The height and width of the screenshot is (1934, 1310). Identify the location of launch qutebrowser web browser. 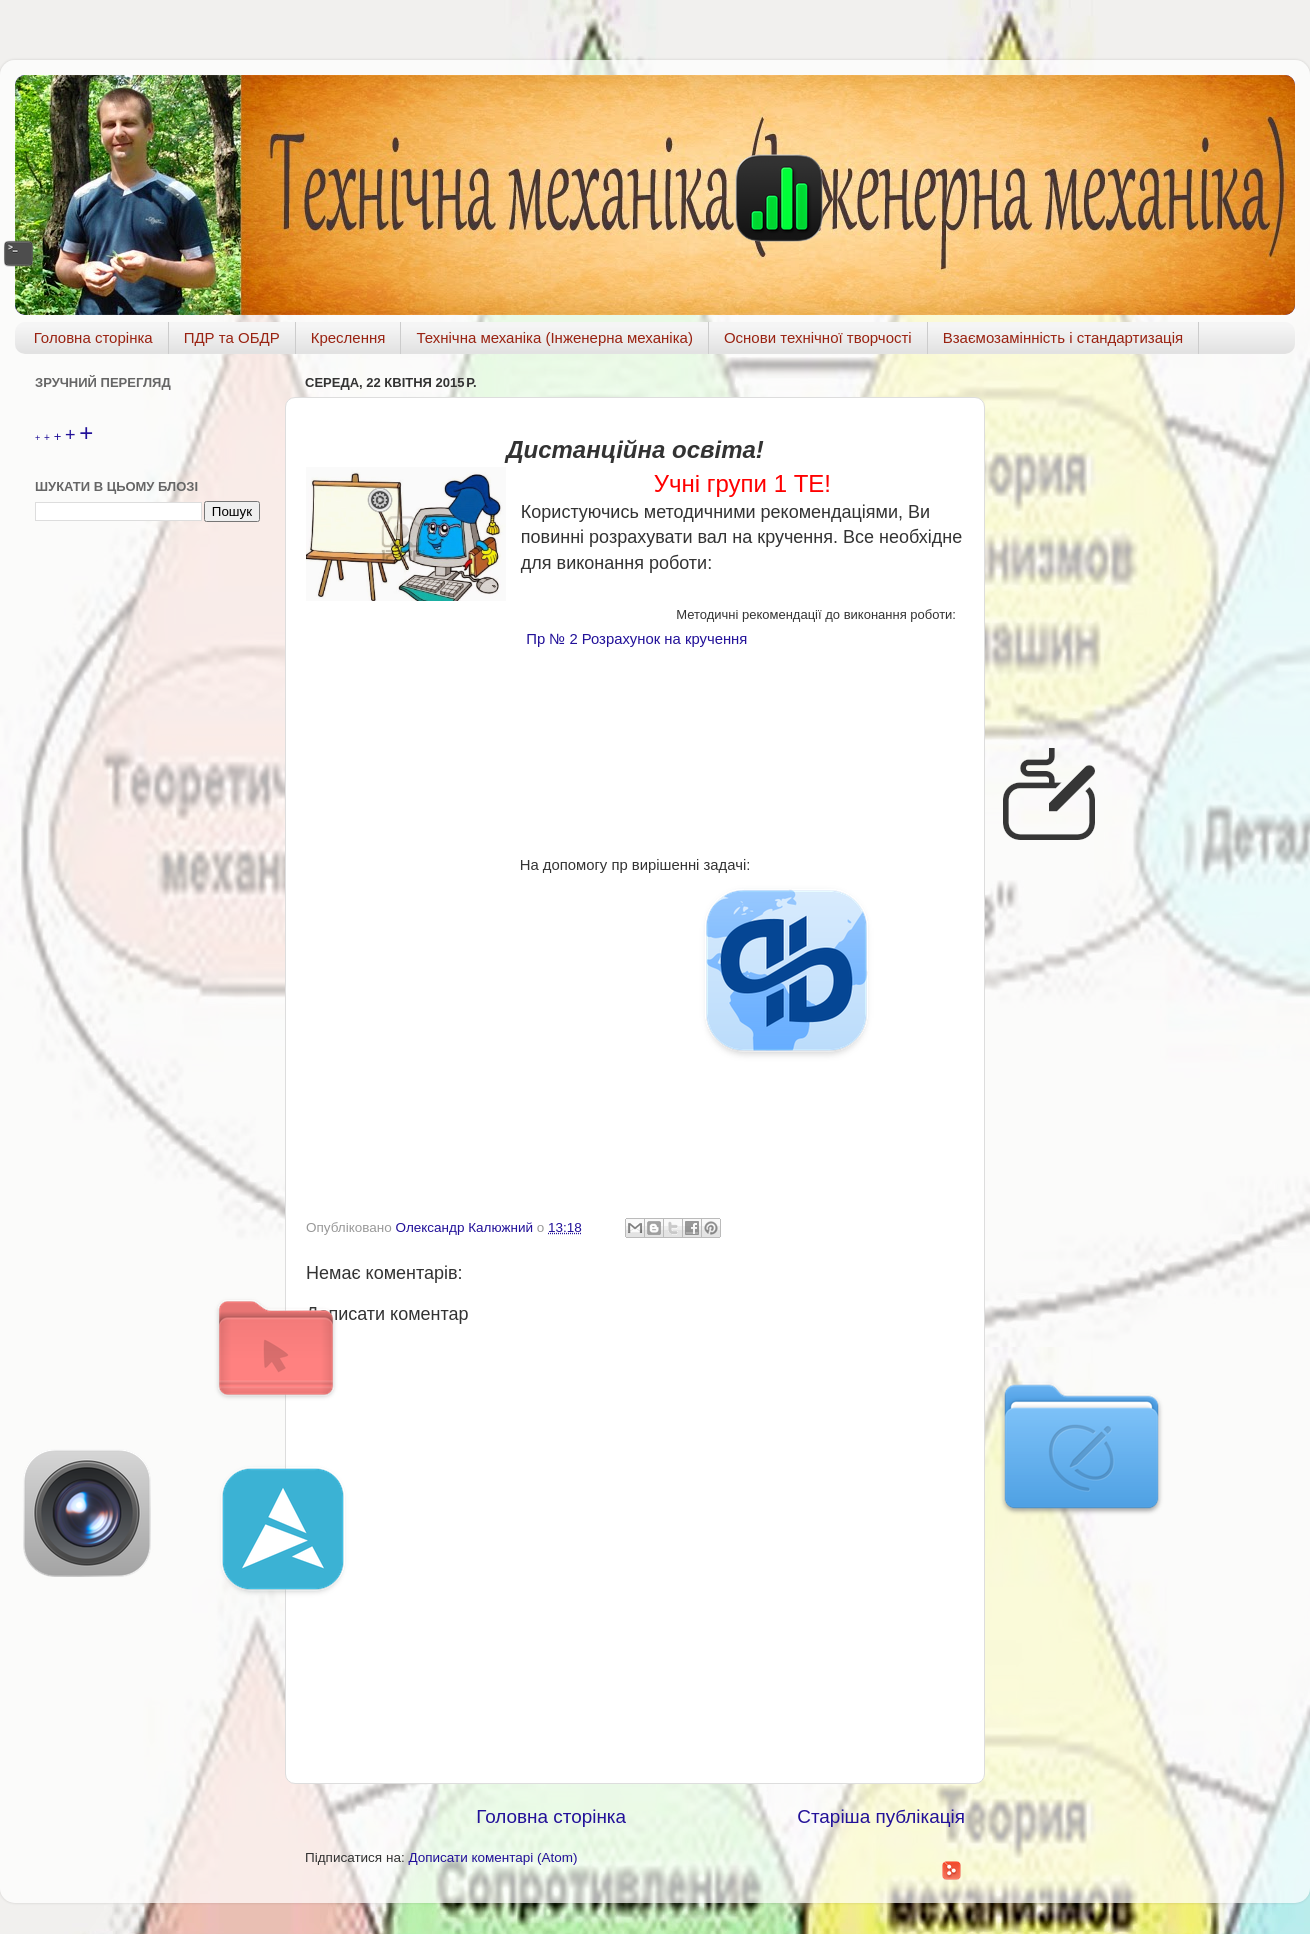
(786, 970).